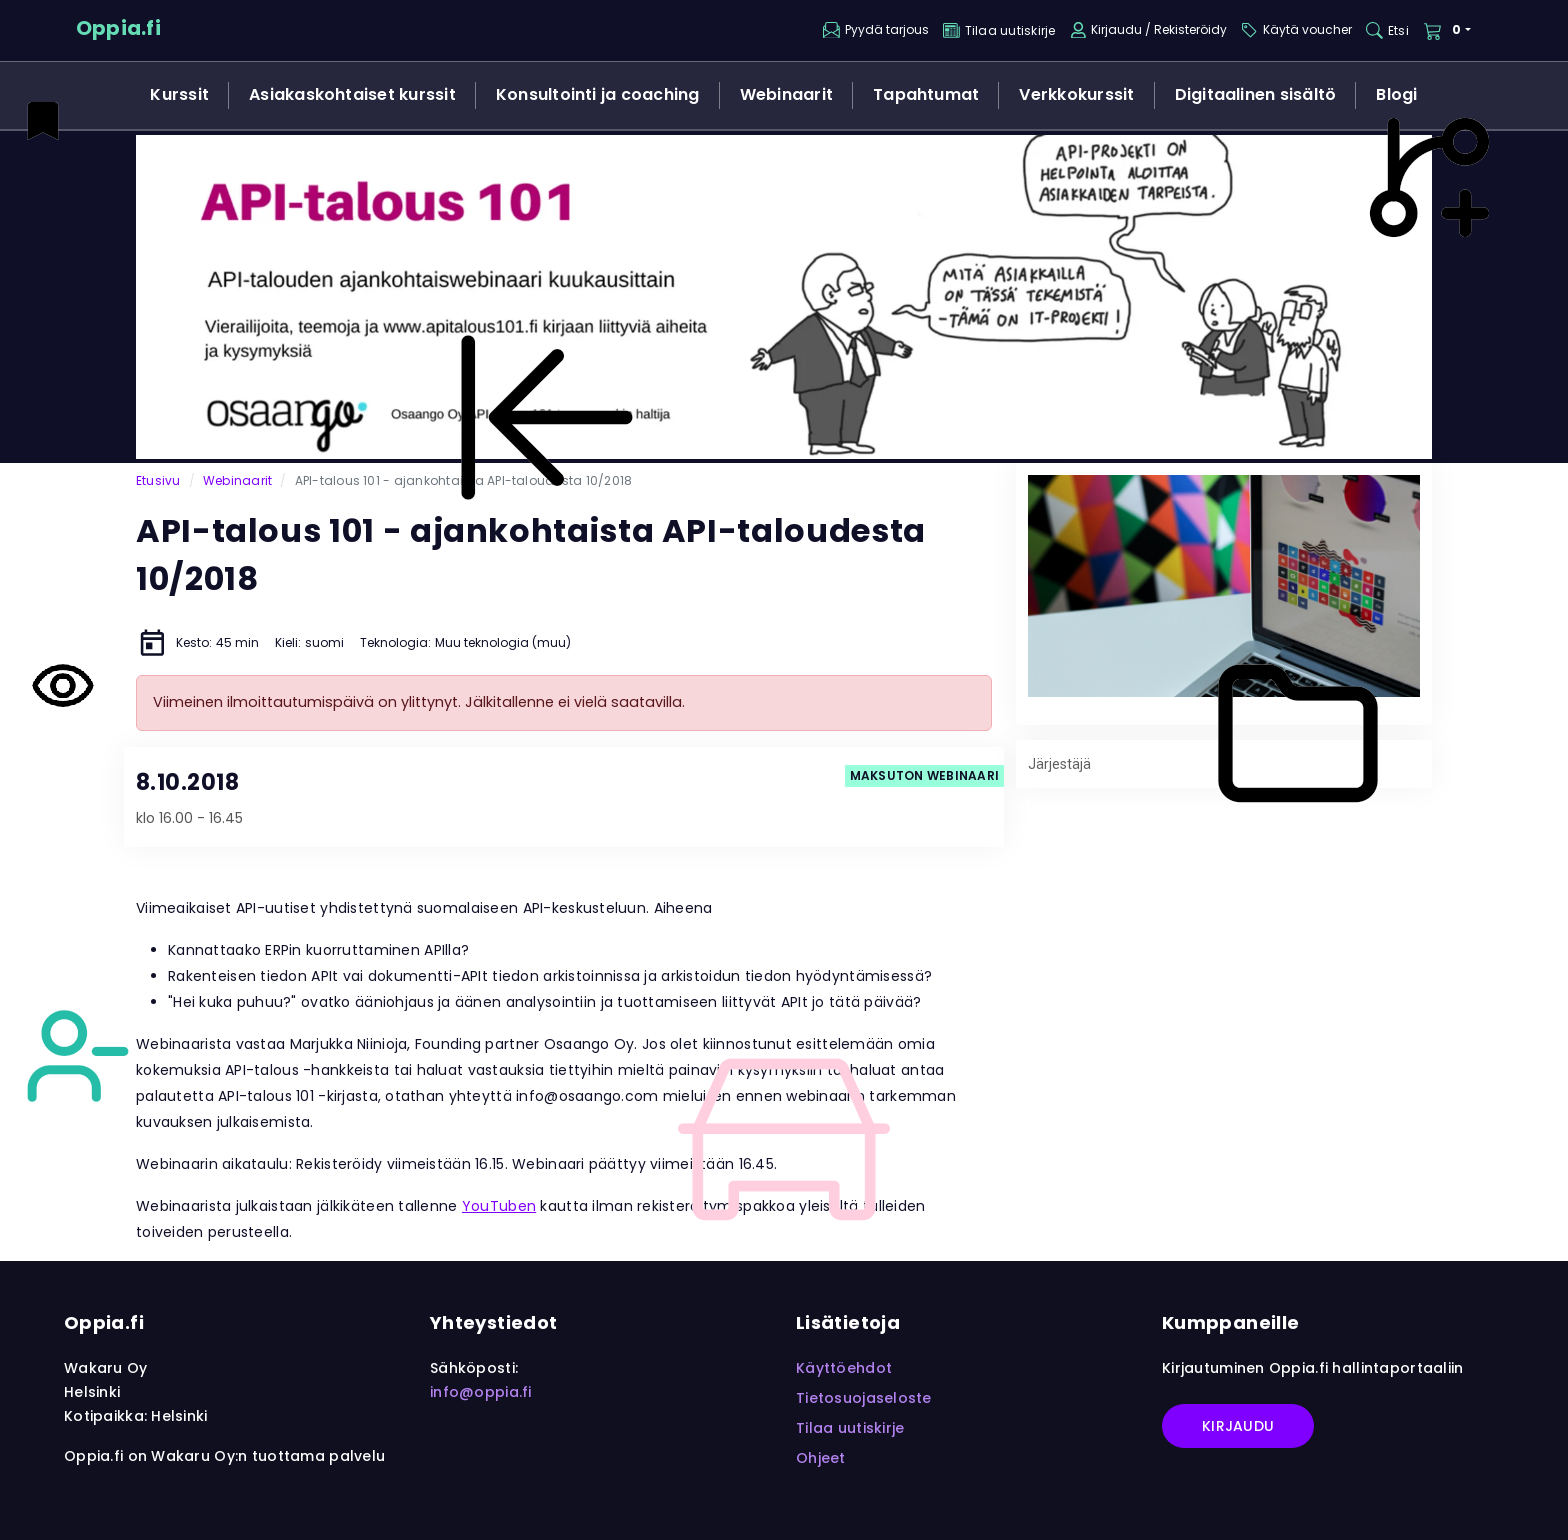 The width and height of the screenshot is (1568, 1540). What do you see at coordinates (1429, 177) in the screenshot?
I see `create a new git branch` at bounding box center [1429, 177].